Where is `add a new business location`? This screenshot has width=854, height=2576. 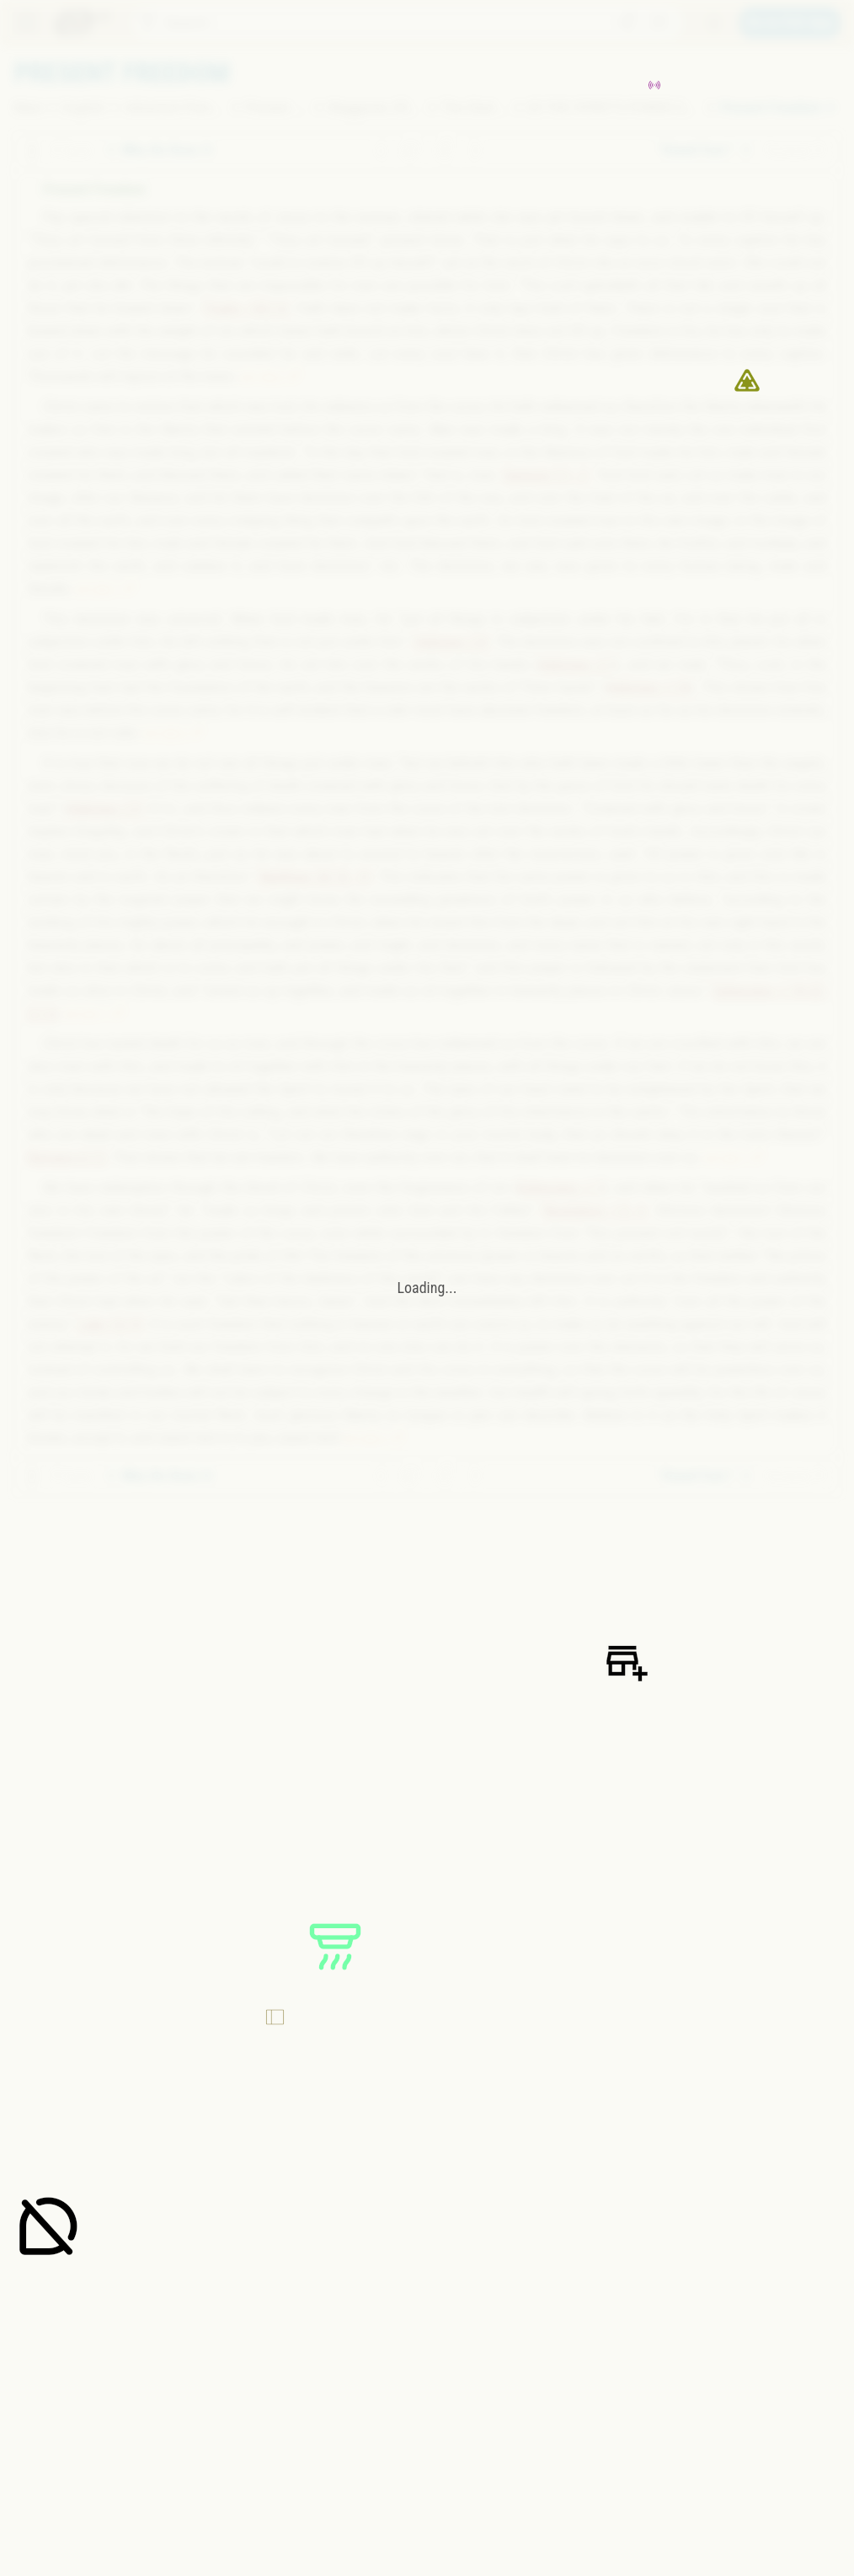
add a new business location is located at coordinates (627, 1660).